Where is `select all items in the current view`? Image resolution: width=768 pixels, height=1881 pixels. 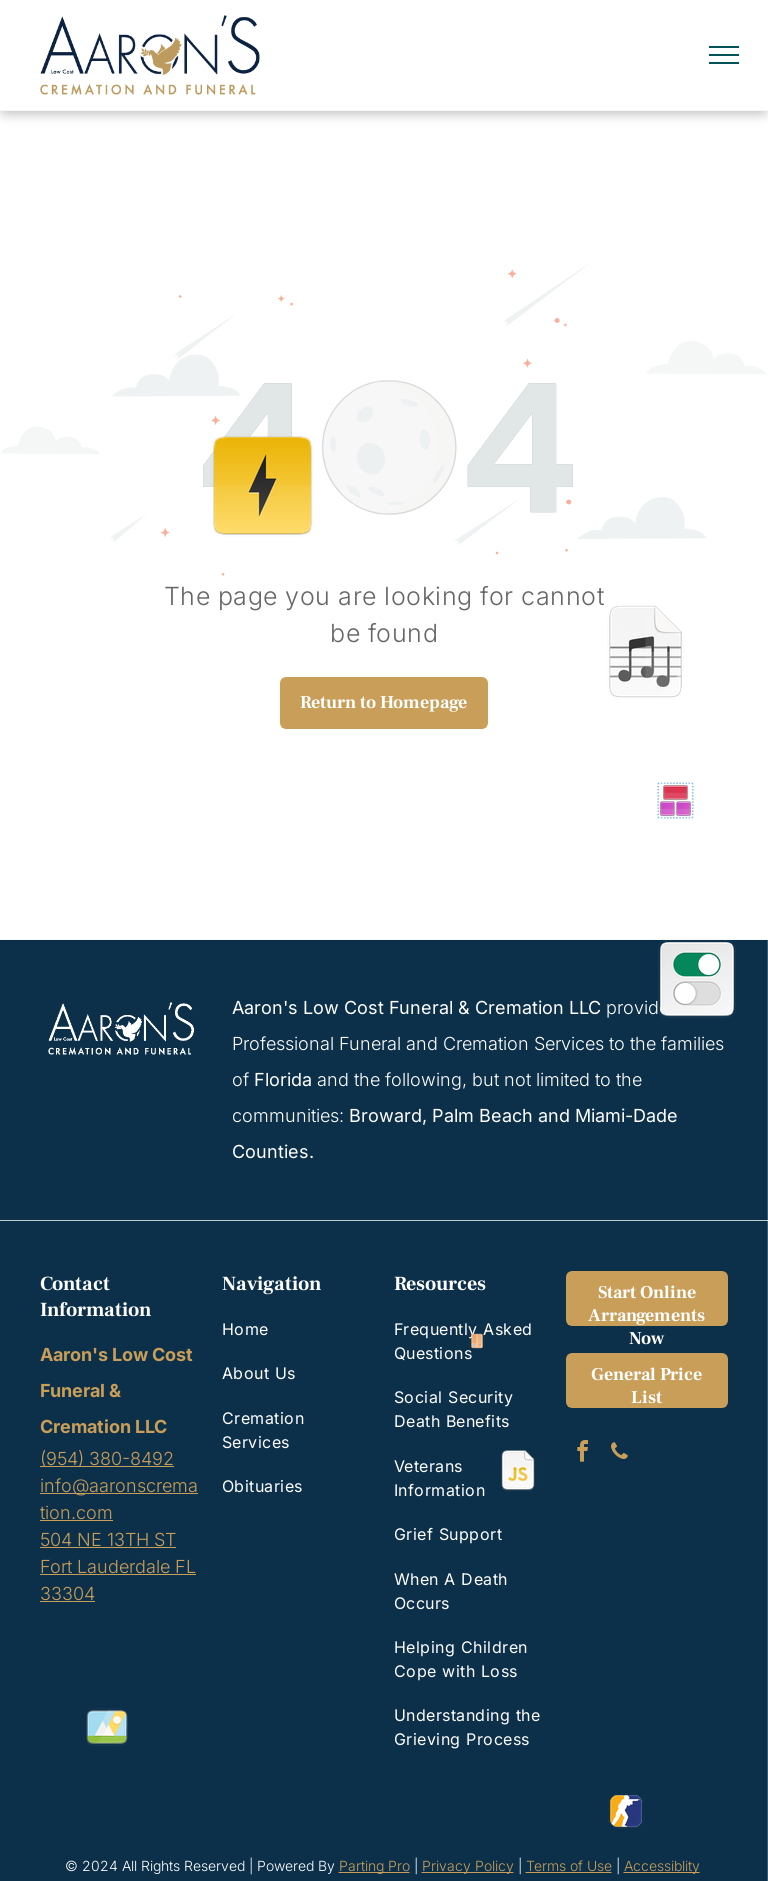 select all items in the current view is located at coordinates (675, 800).